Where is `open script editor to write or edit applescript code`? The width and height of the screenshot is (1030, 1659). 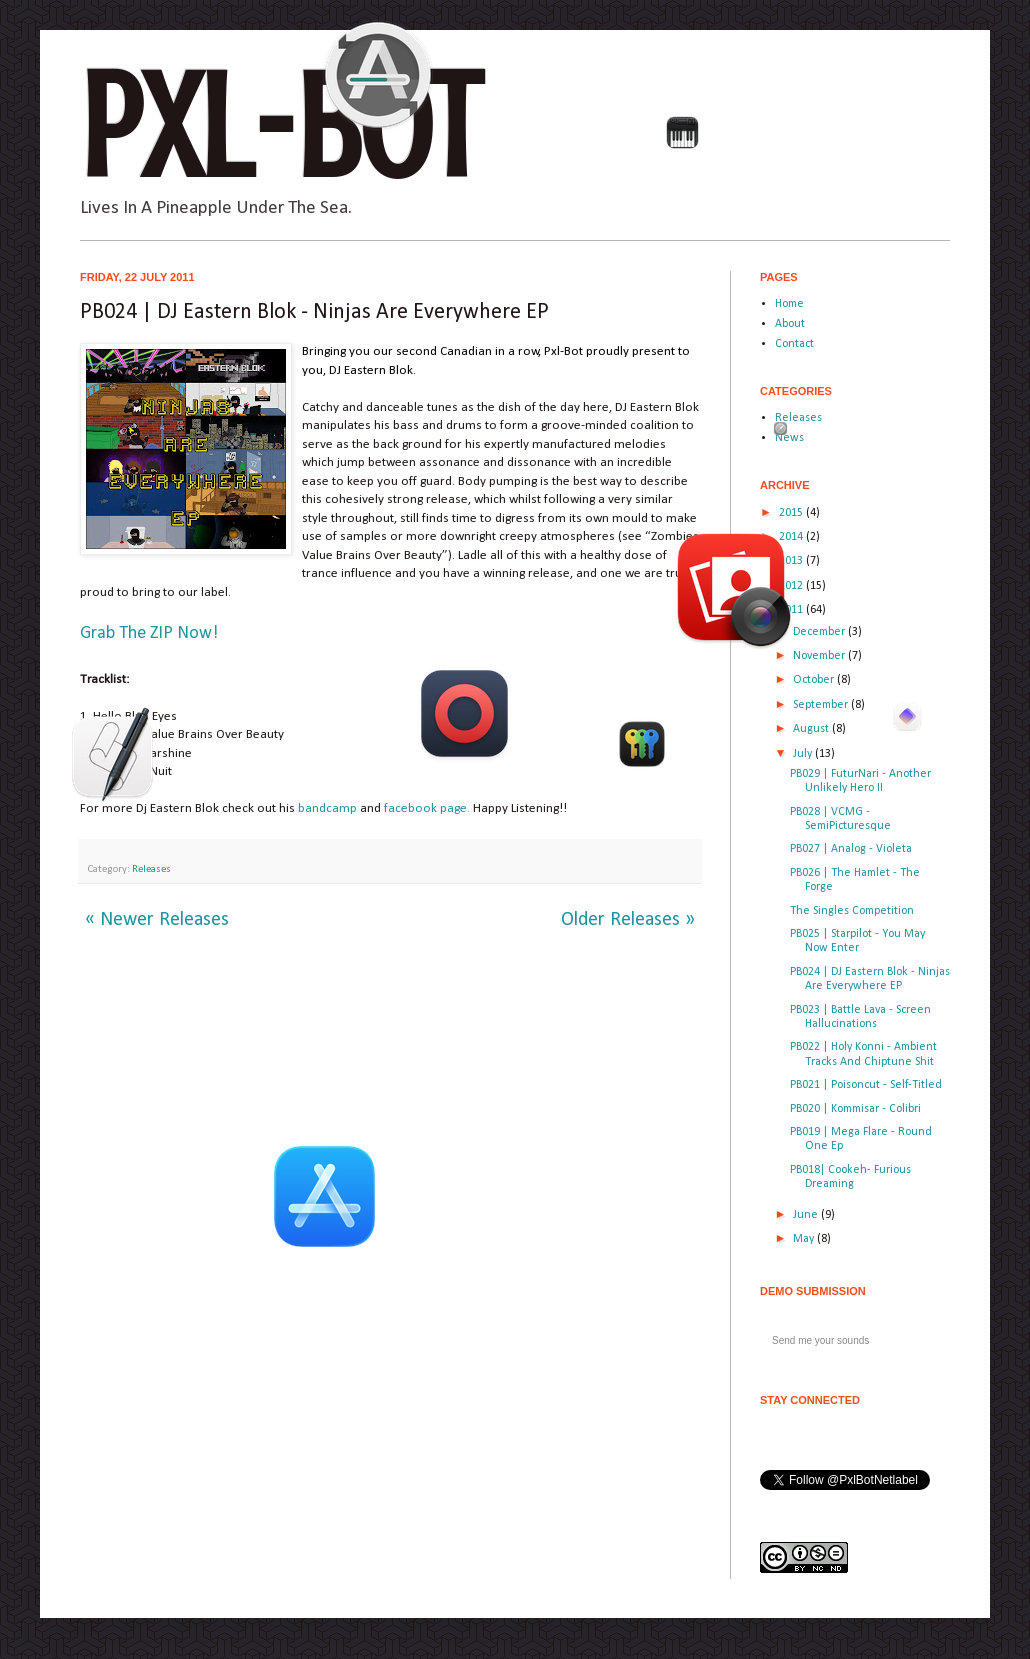
open script editor to write or edit applescript code is located at coordinates (112, 756).